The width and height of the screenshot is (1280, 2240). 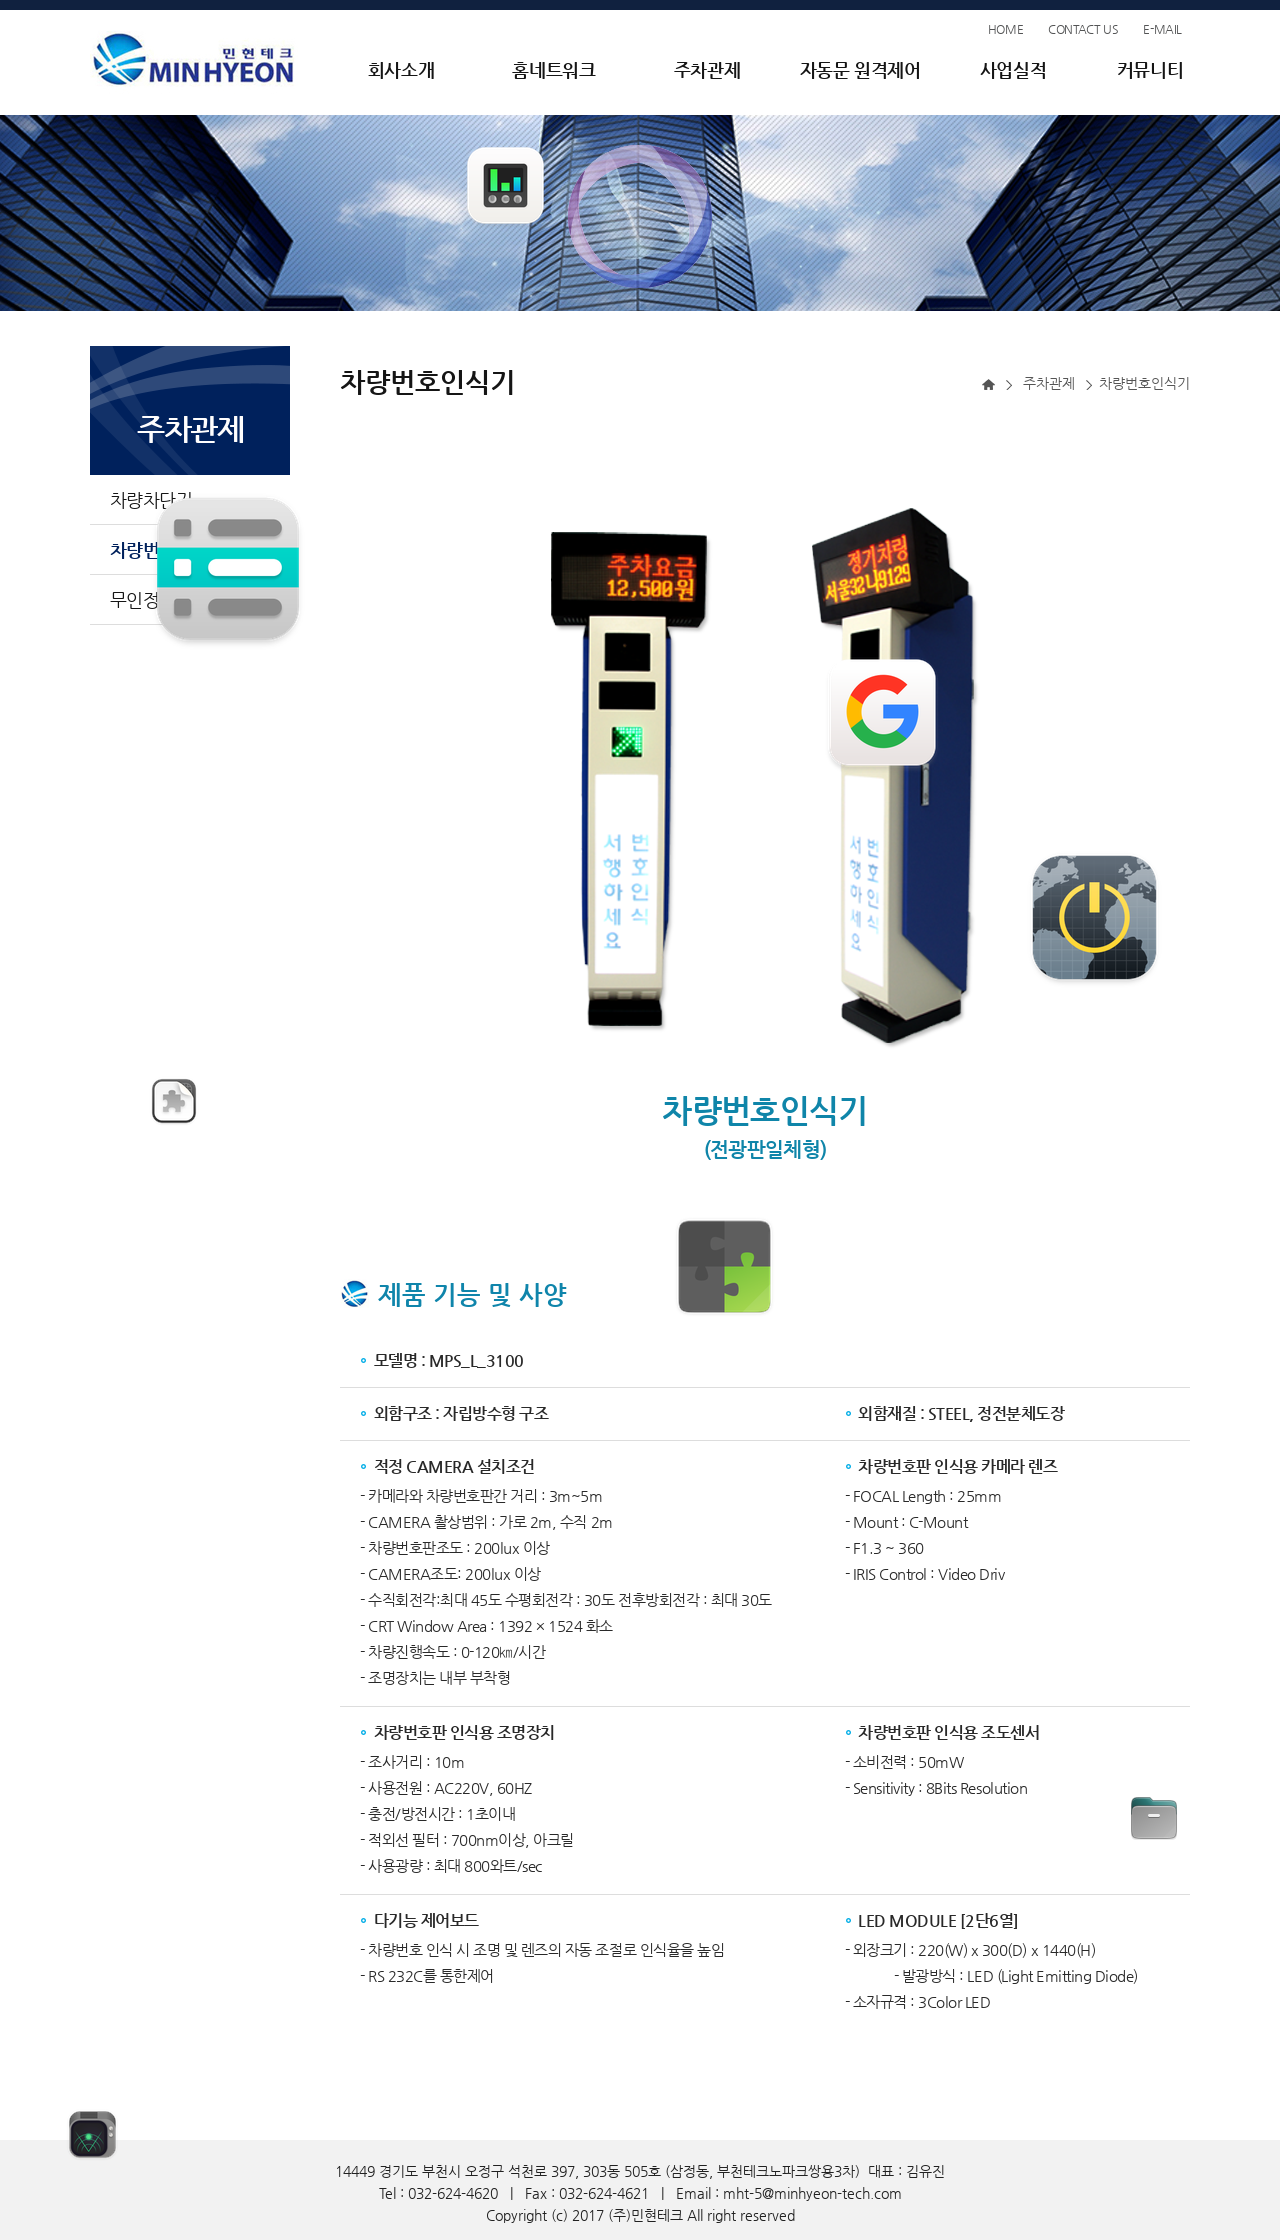 I want to click on open Echo app, so click(x=92, y=2134).